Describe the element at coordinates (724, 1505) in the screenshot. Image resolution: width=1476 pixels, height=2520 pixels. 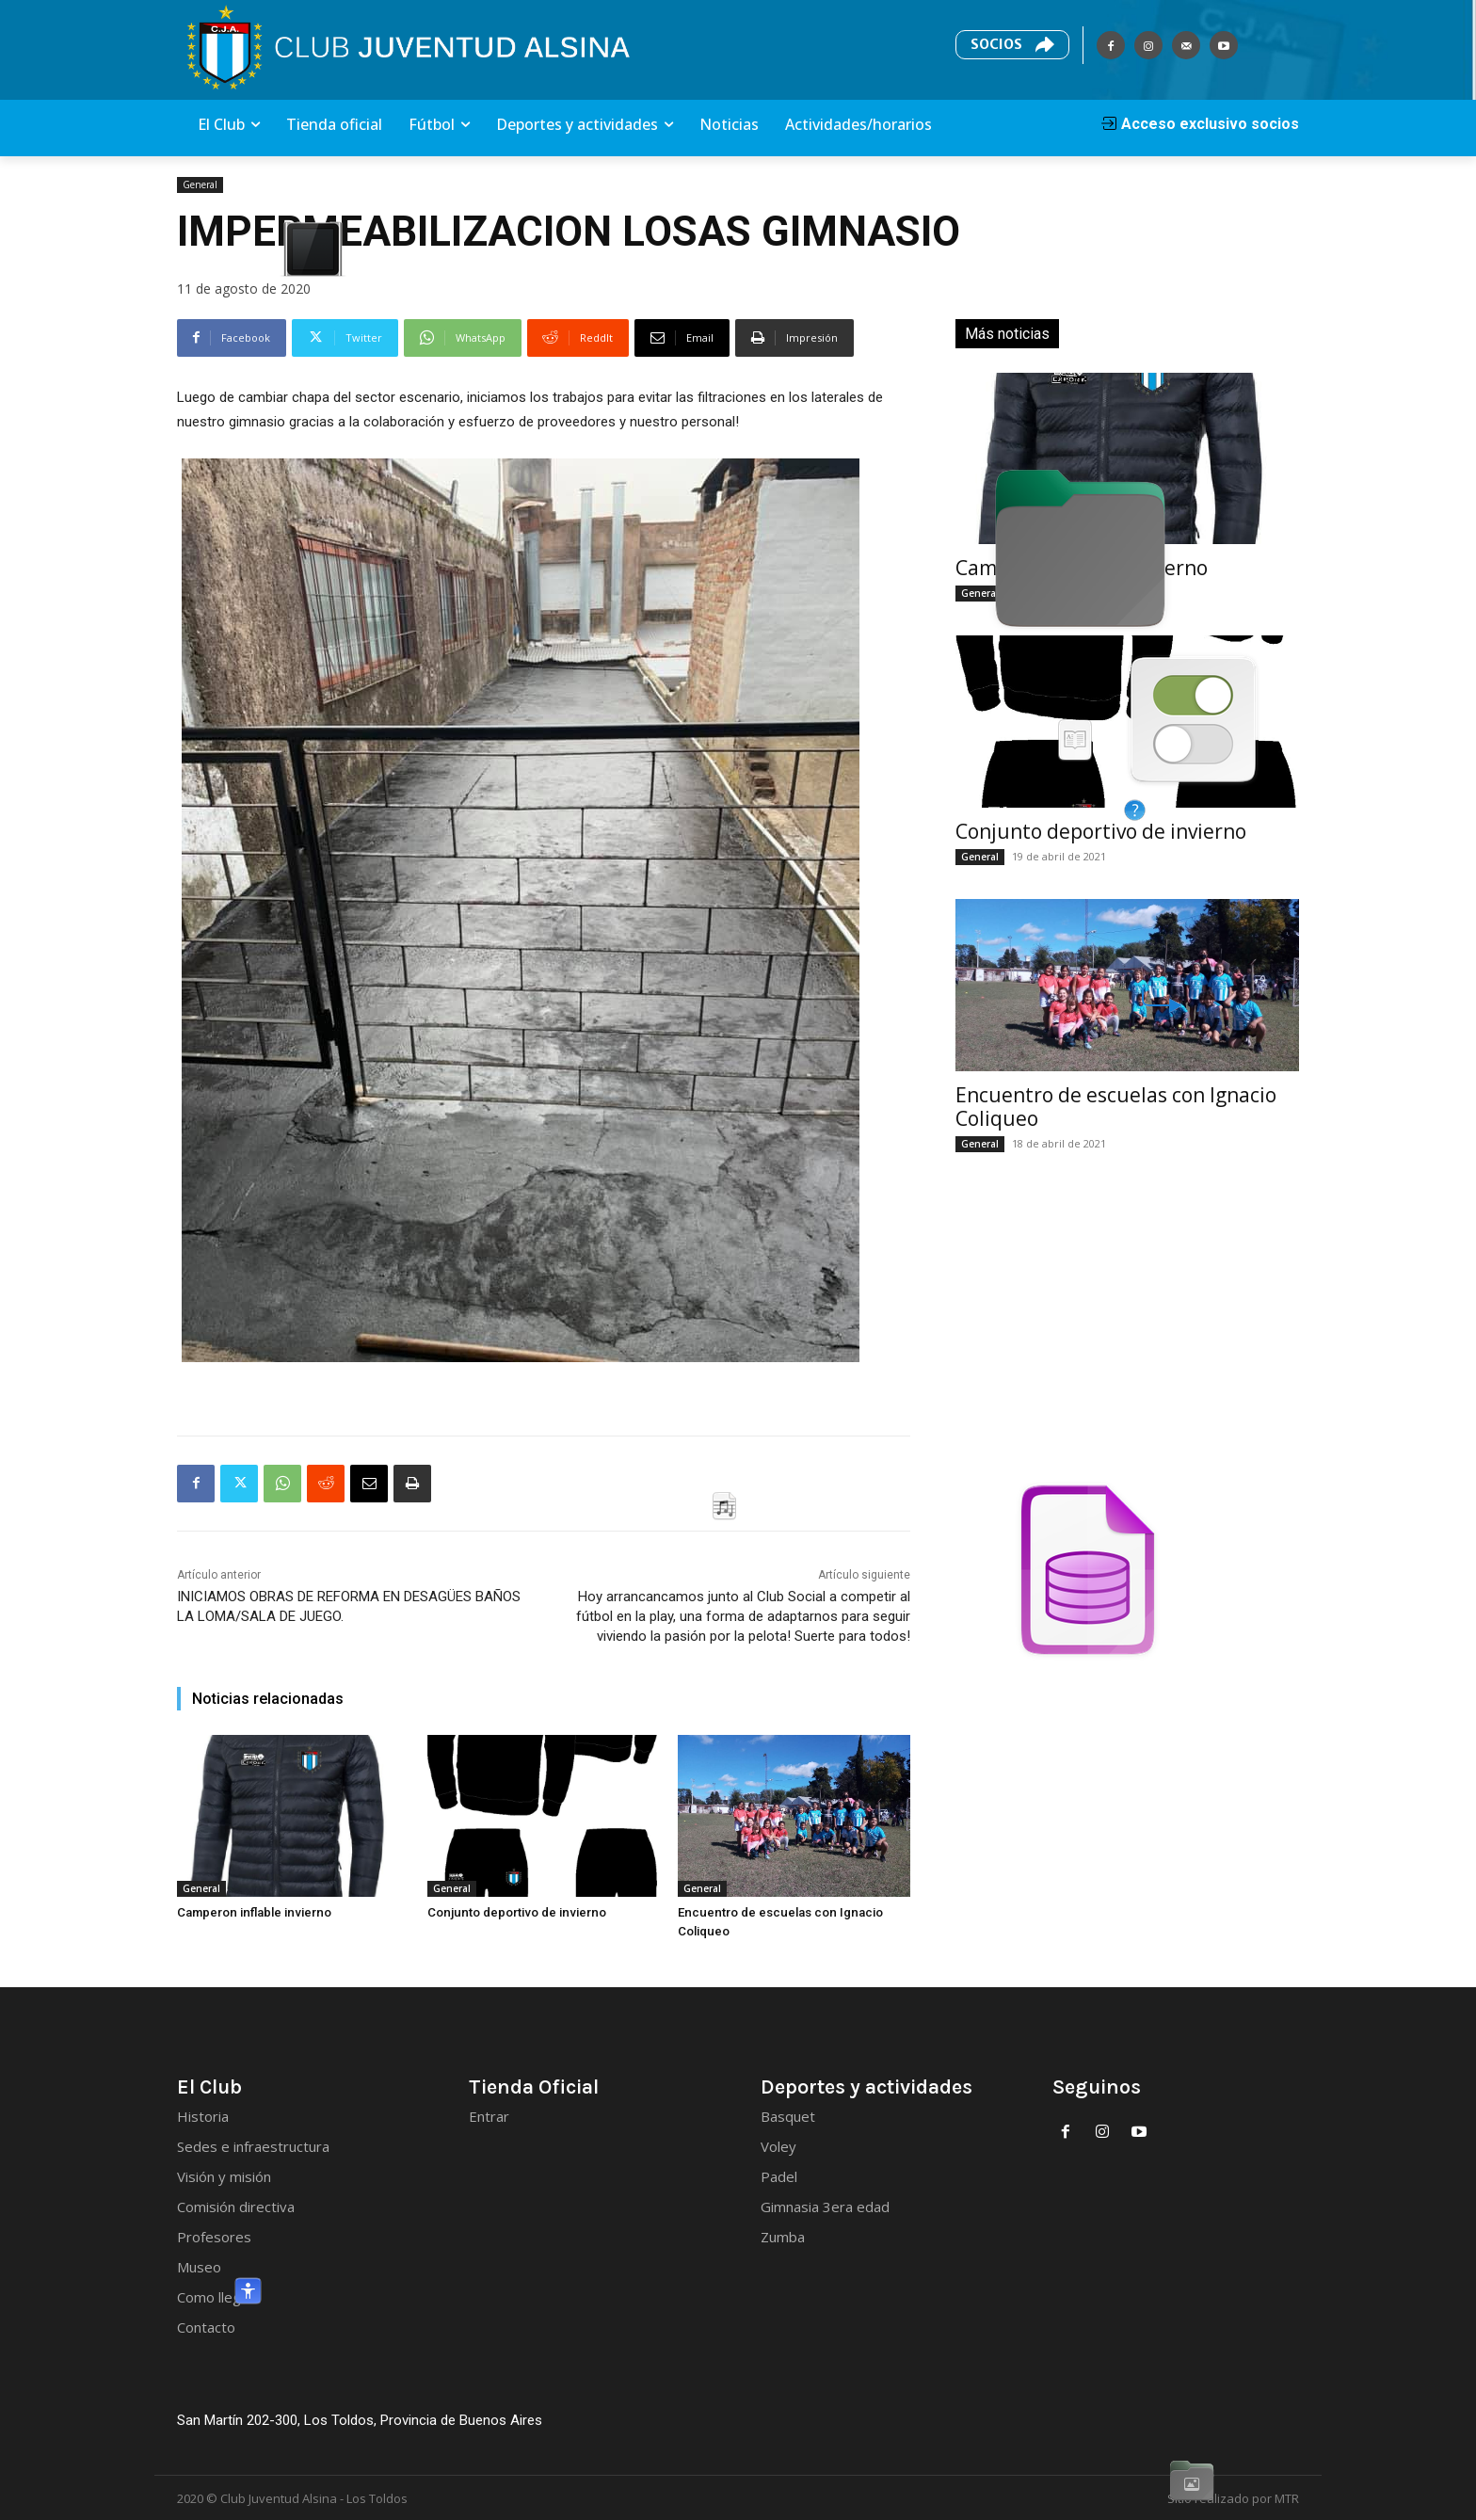
I see `an audio melody file type` at that location.